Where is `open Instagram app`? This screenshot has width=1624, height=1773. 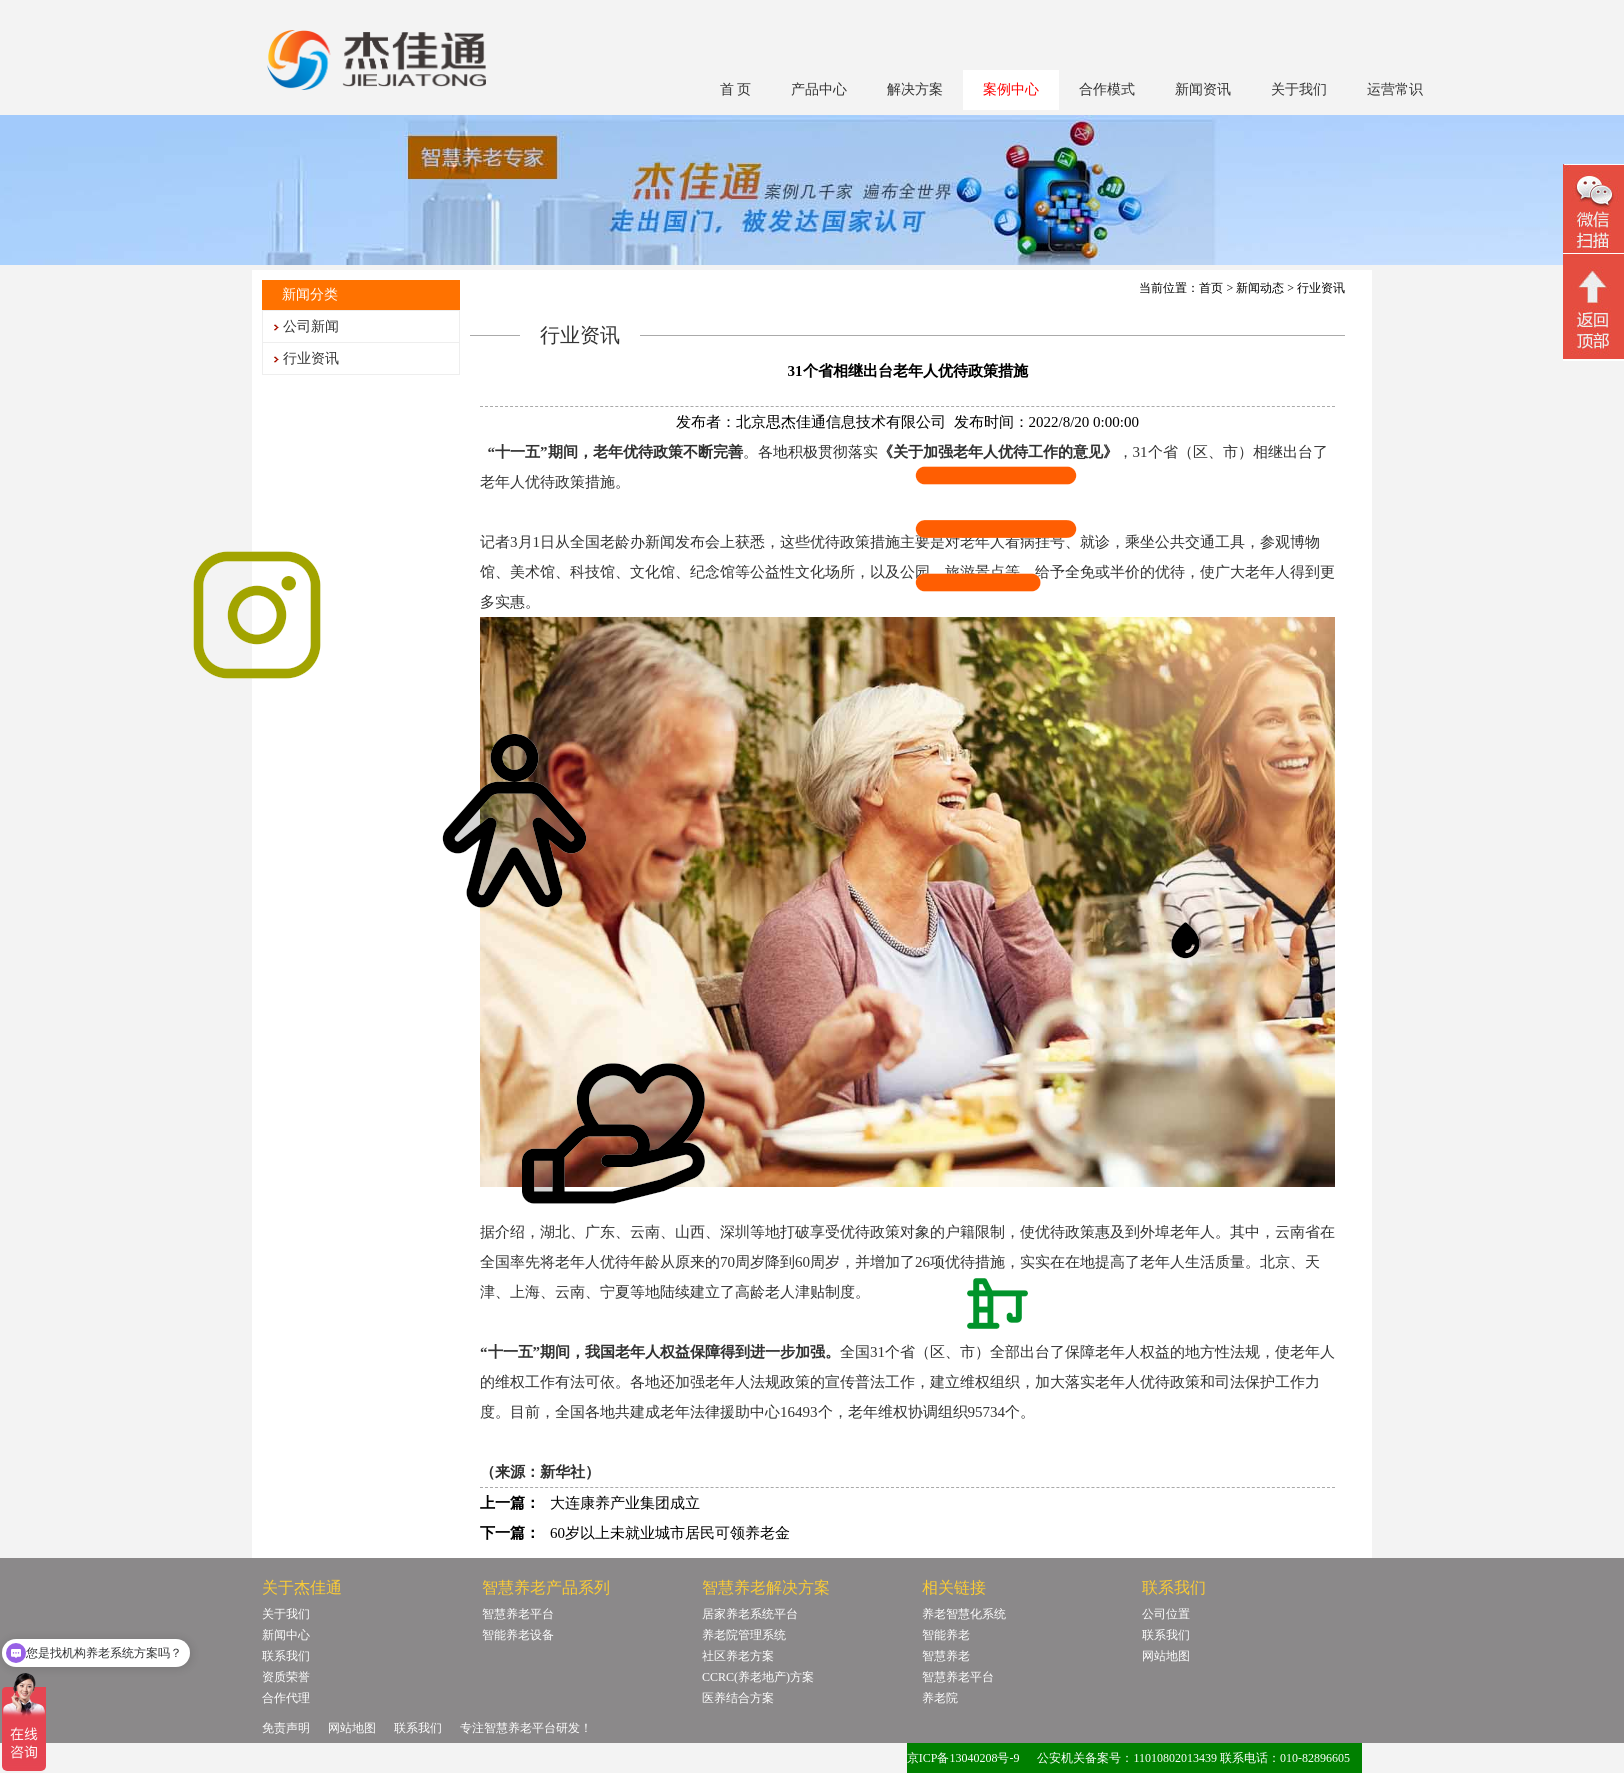 open Instagram app is located at coordinates (257, 615).